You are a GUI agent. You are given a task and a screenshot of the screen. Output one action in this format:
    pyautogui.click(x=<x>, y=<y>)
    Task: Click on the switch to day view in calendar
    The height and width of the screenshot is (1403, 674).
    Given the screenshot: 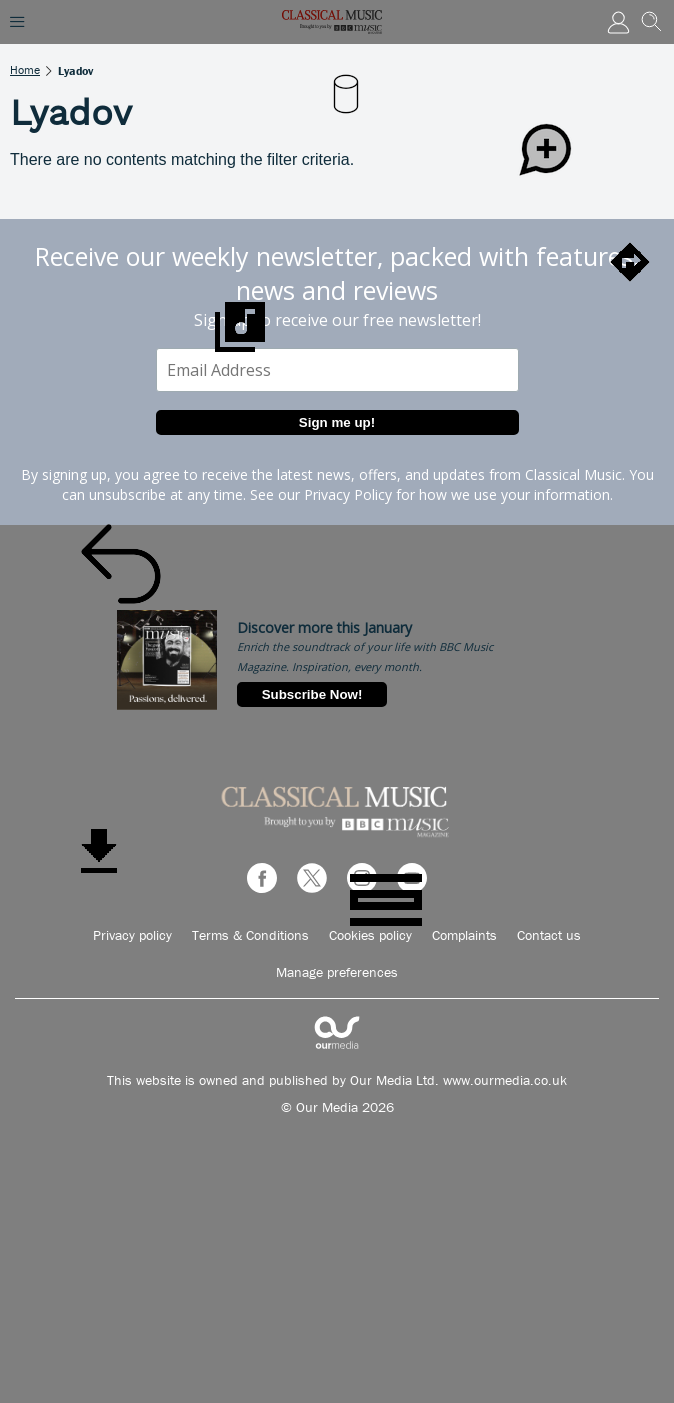 What is the action you would take?
    pyautogui.click(x=386, y=898)
    